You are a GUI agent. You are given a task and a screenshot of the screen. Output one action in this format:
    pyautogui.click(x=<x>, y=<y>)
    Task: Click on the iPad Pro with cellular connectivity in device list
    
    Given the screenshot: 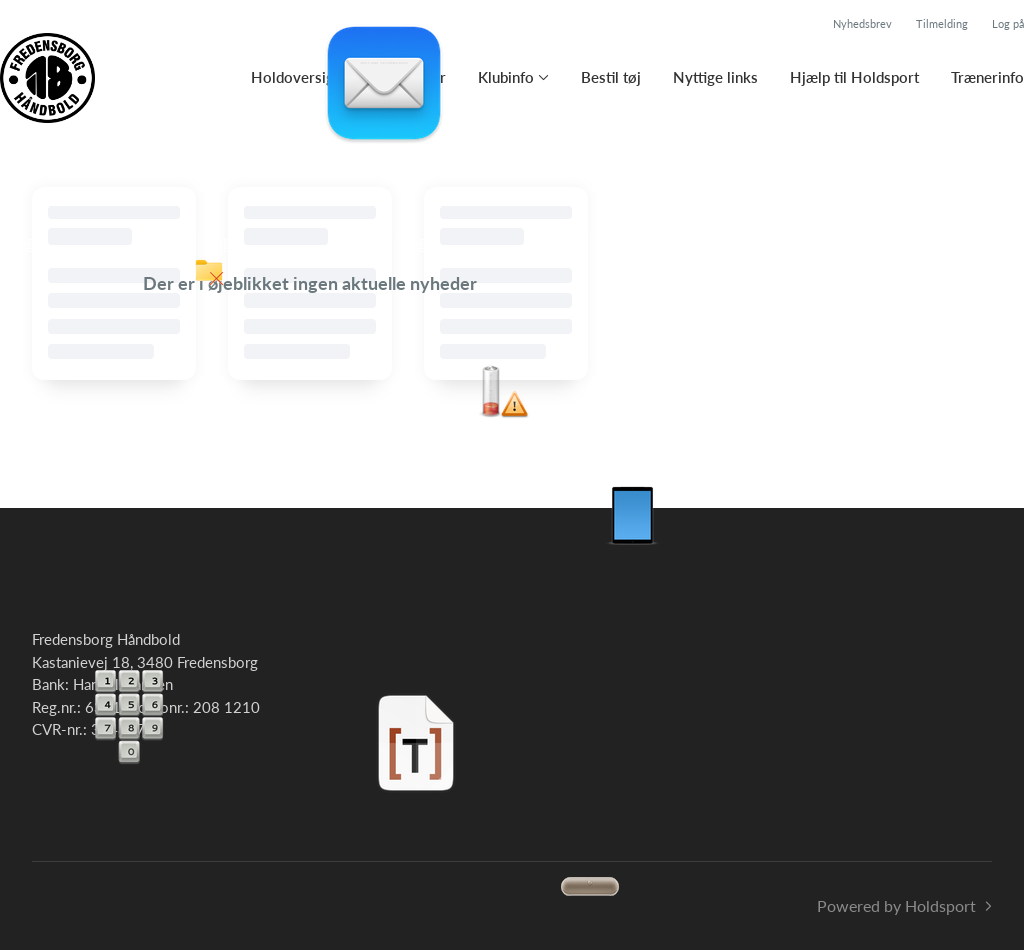 What is the action you would take?
    pyautogui.click(x=632, y=515)
    